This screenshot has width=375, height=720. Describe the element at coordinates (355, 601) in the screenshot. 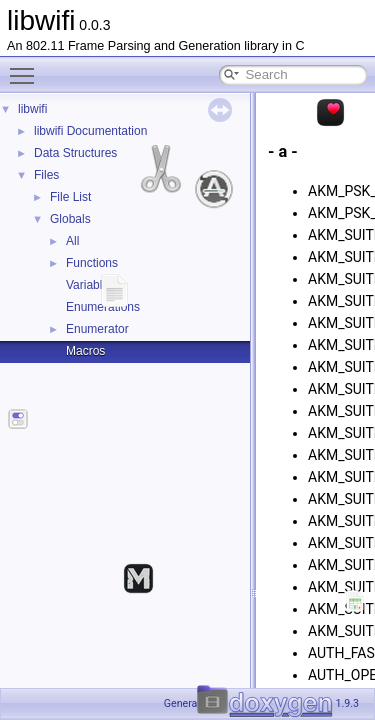

I see `open a spreadsheet file` at that location.